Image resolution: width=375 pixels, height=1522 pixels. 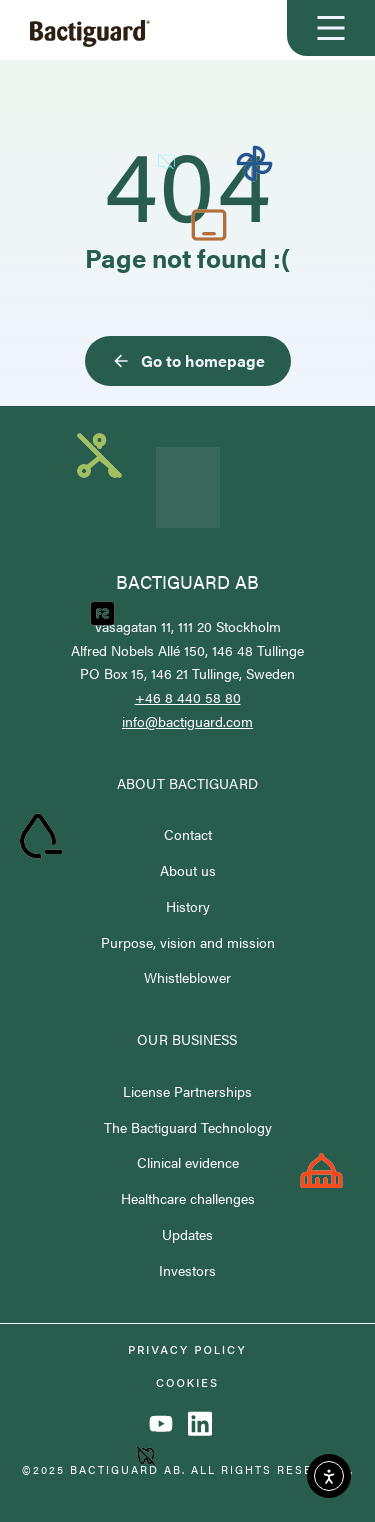 I want to click on decrease water or liquid level, so click(x=38, y=836).